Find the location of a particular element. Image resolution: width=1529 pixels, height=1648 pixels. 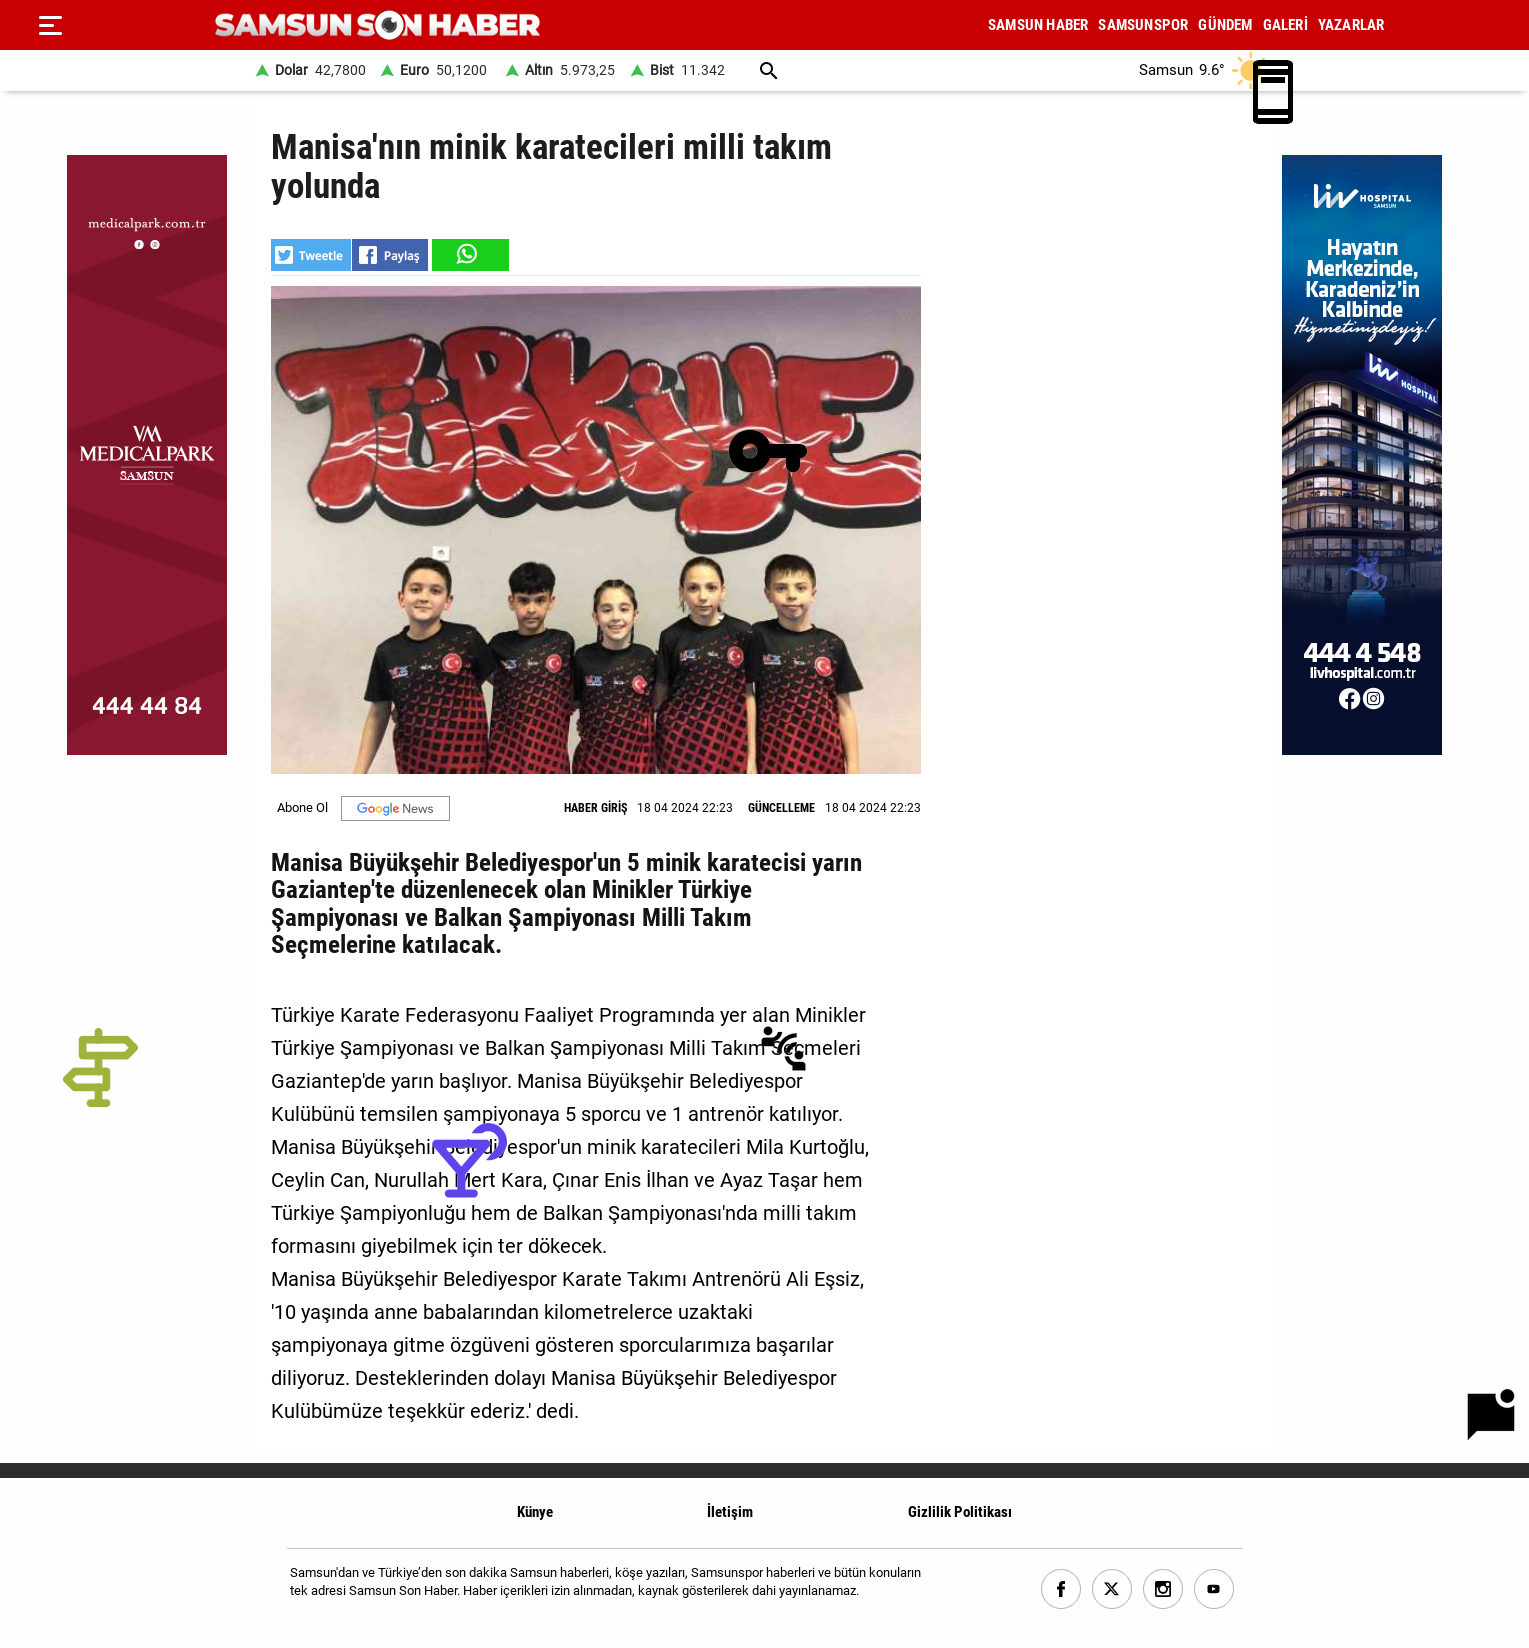

connect with others remotely is located at coordinates (783, 1048).